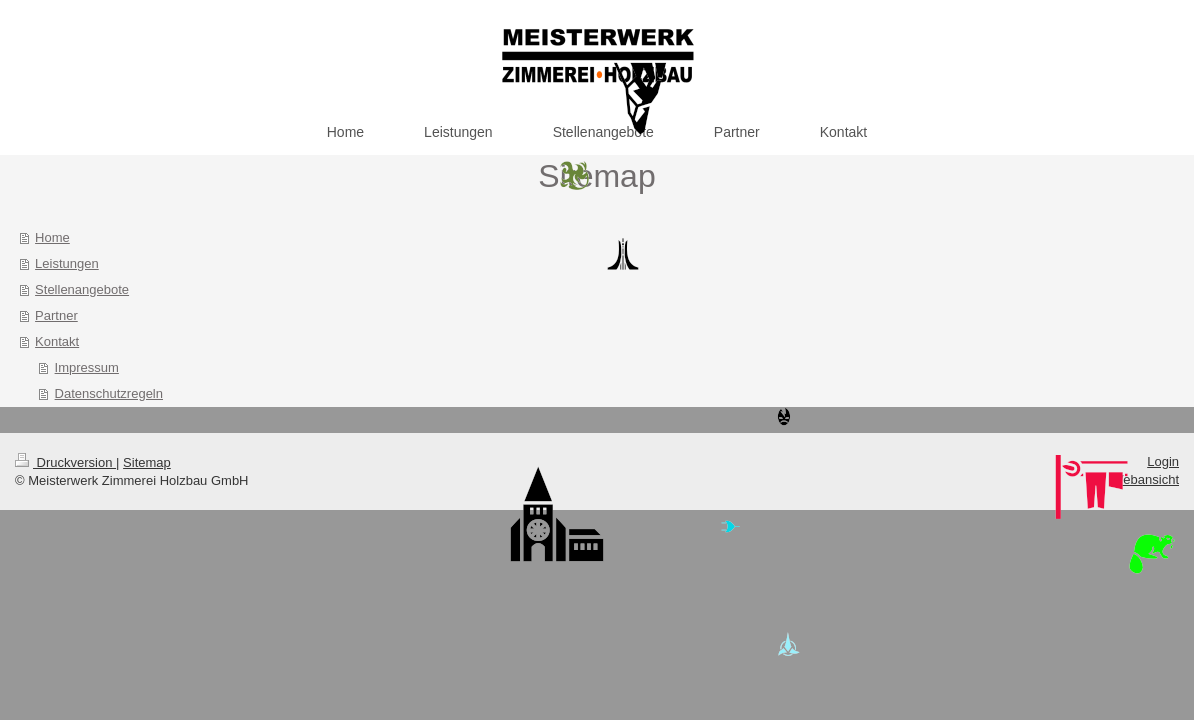 The width and height of the screenshot is (1194, 720). What do you see at coordinates (574, 175) in the screenshot?
I see `fire elemental or nature-fire hybrid ability` at bounding box center [574, 175].